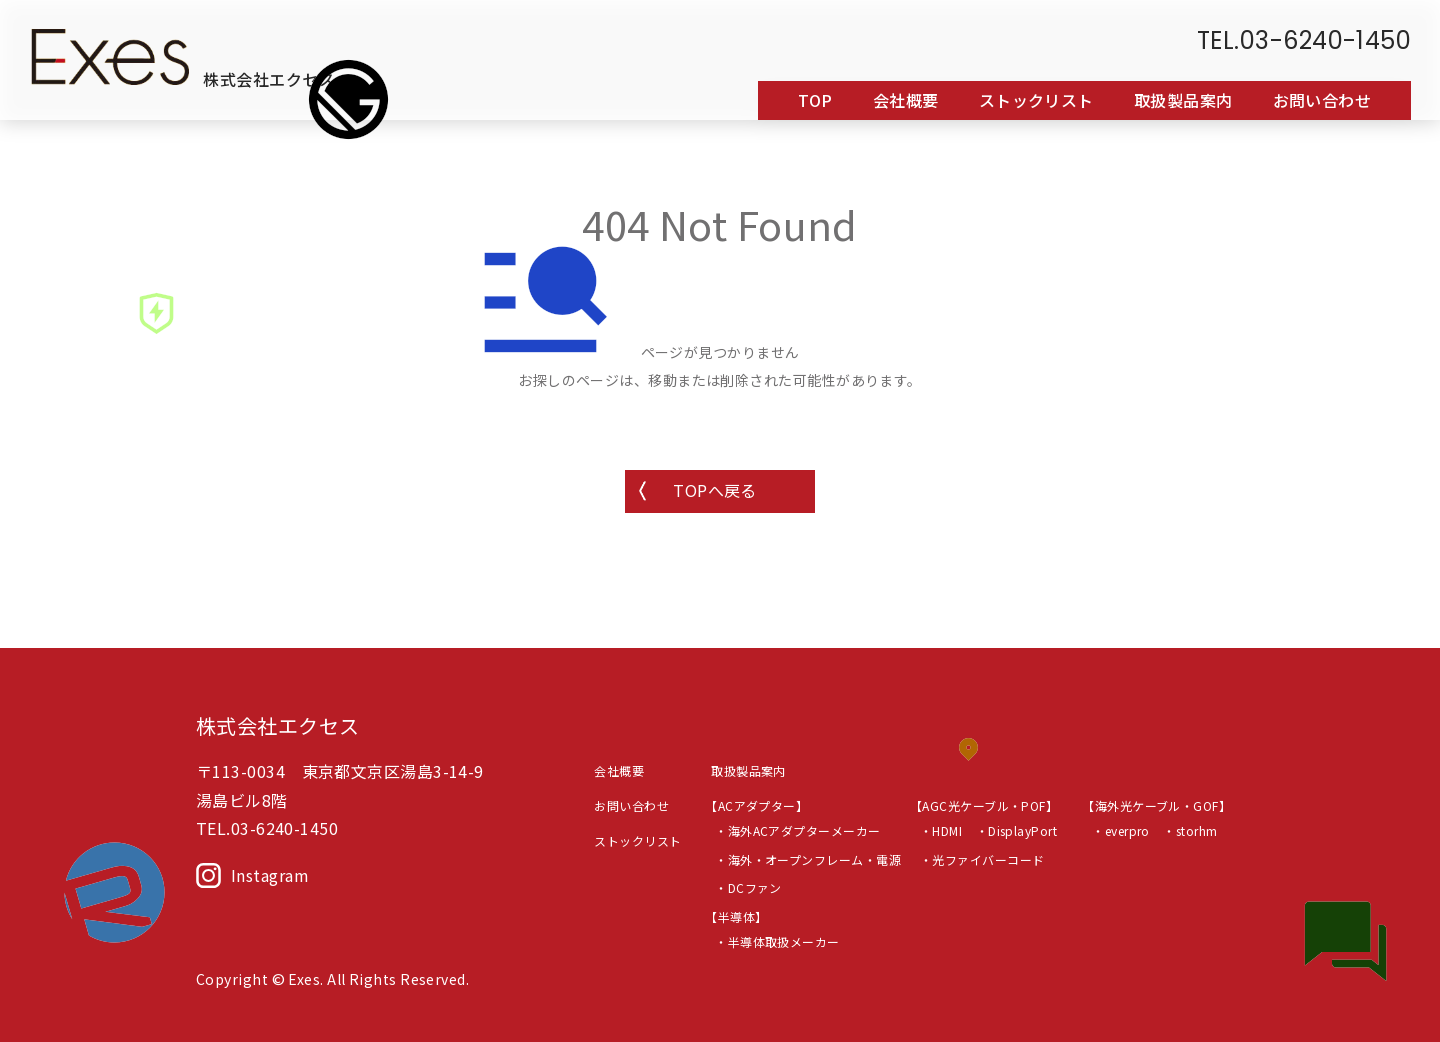 The image size is (1440, 1042). I want to click on view location on map, so click(968, 748).